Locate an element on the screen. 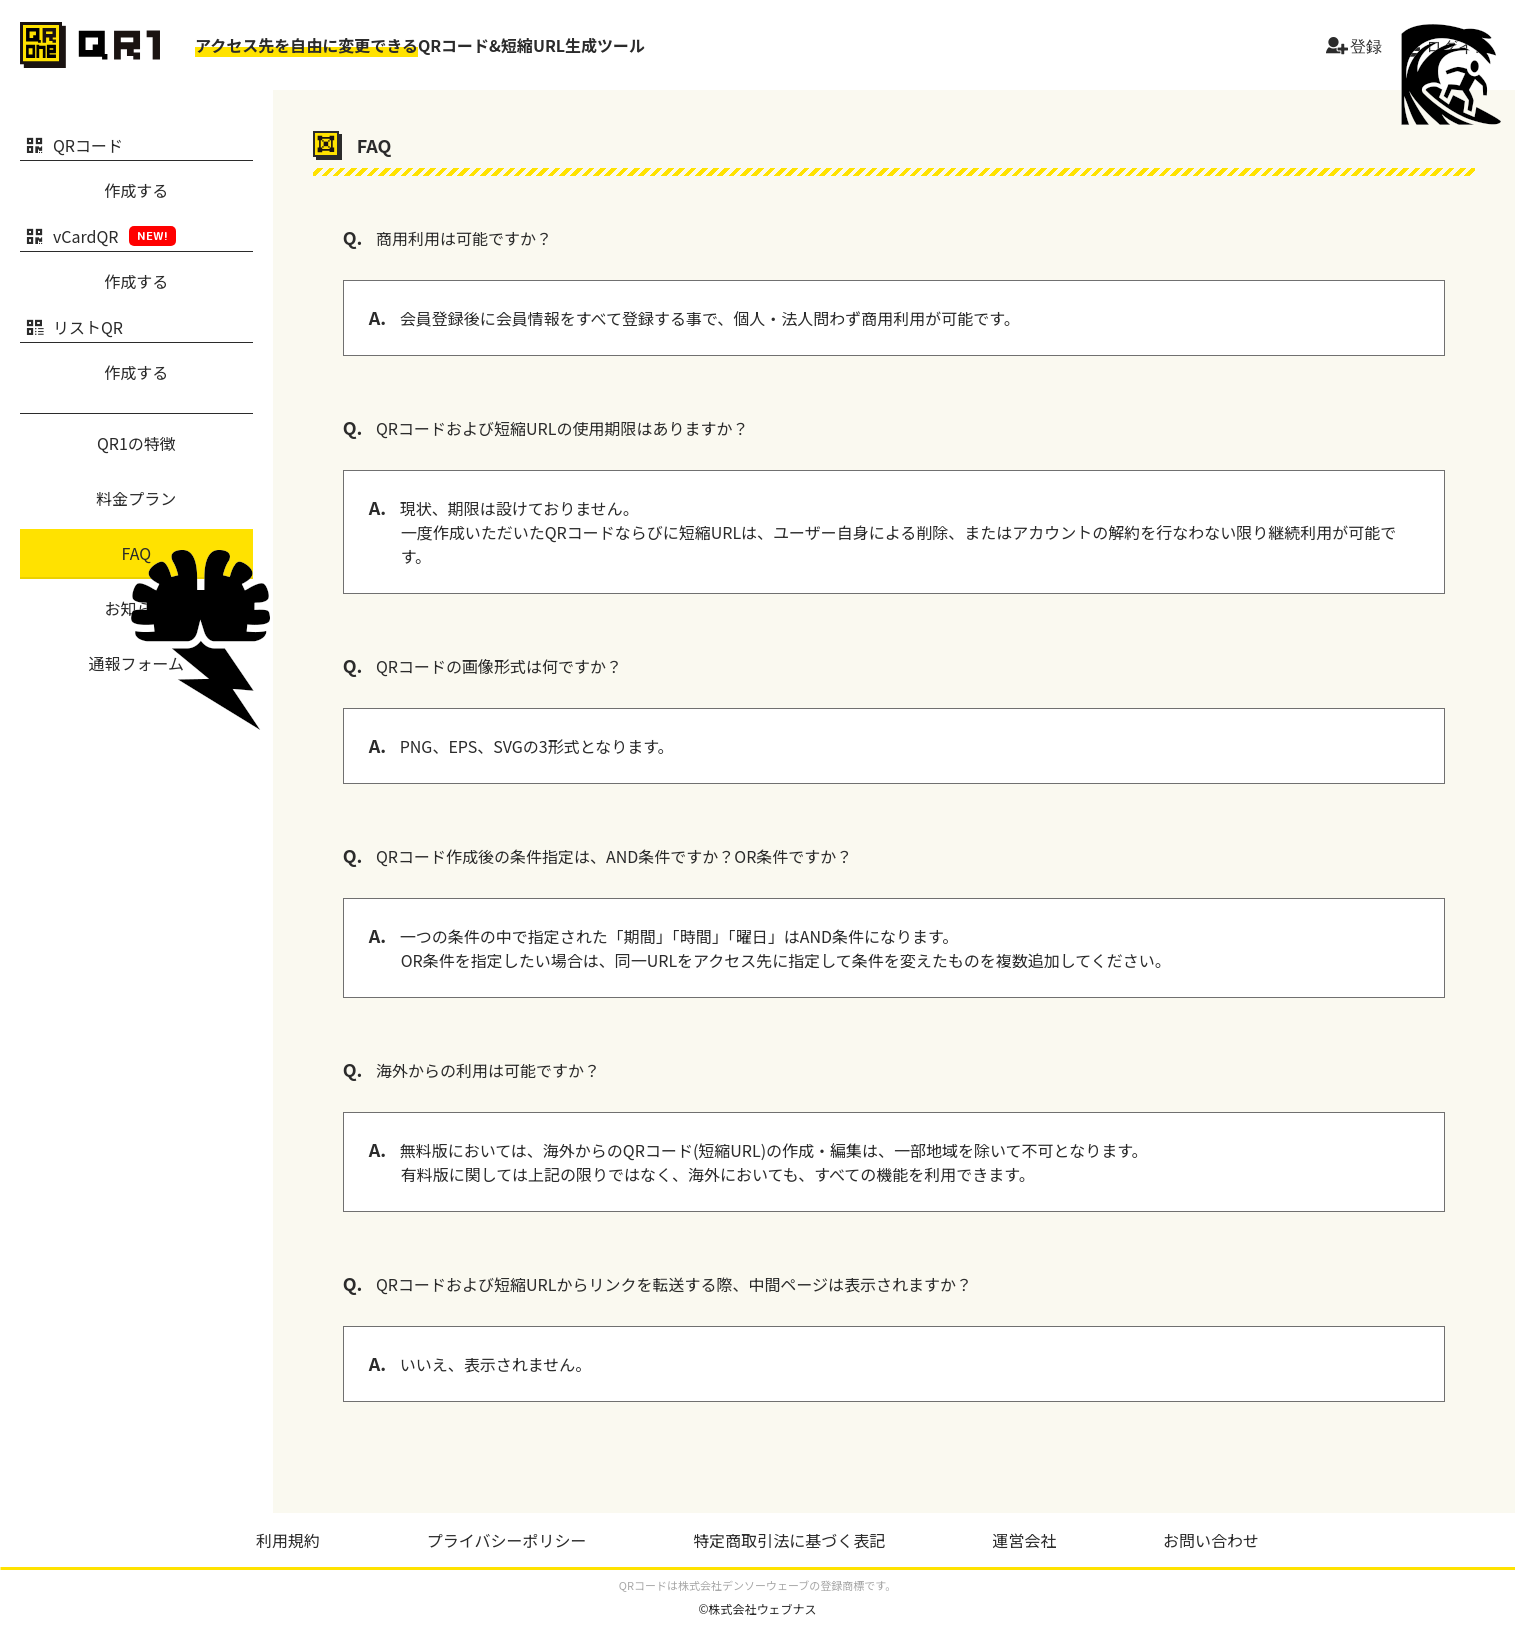 Image resolution: width=1515 pixels, height=1631 pixels. surfing or water sports activity is located at coordinates (1451, 74).